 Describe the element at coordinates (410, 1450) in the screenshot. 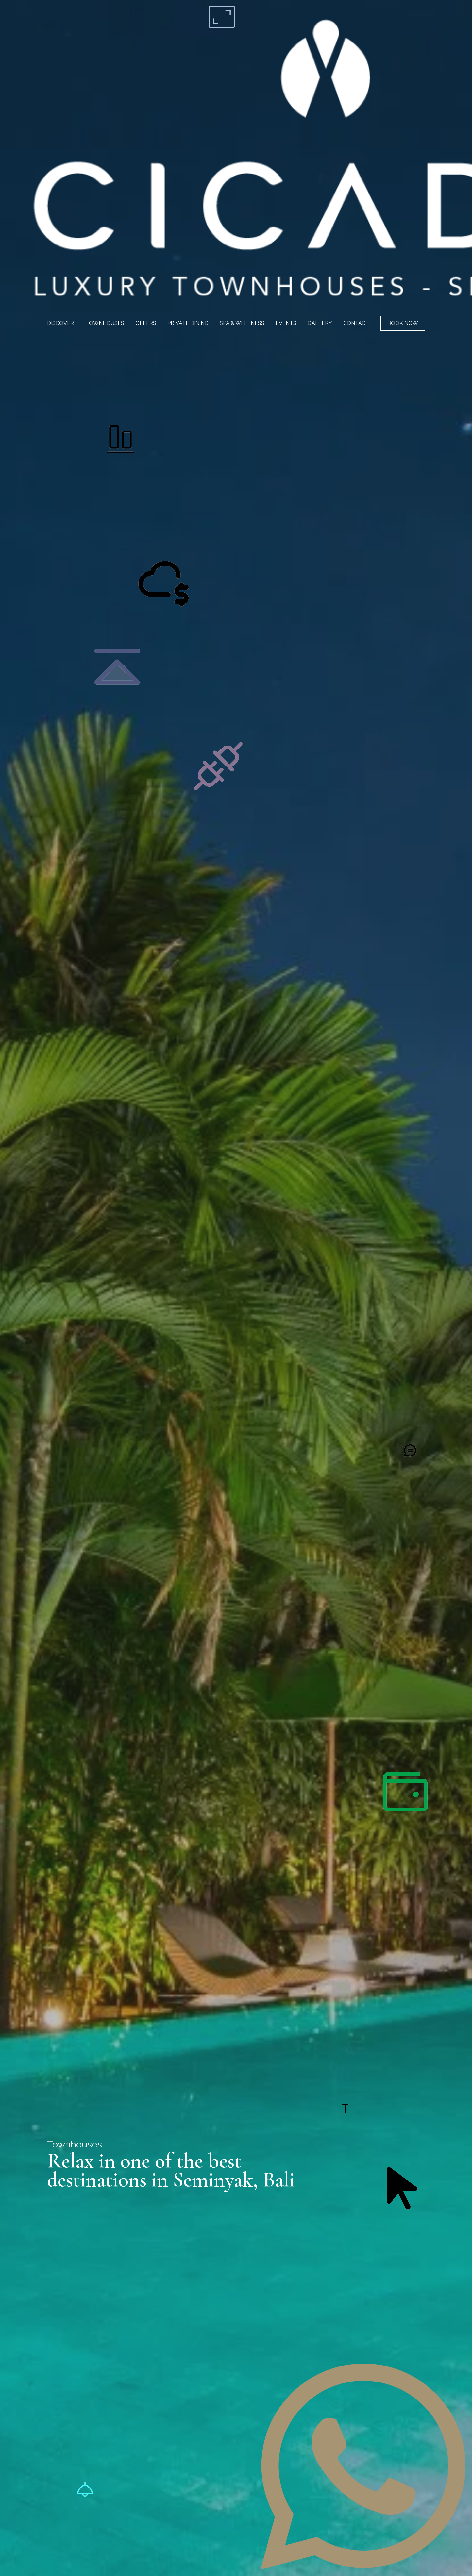

I see `open chat or messaging` at that location.